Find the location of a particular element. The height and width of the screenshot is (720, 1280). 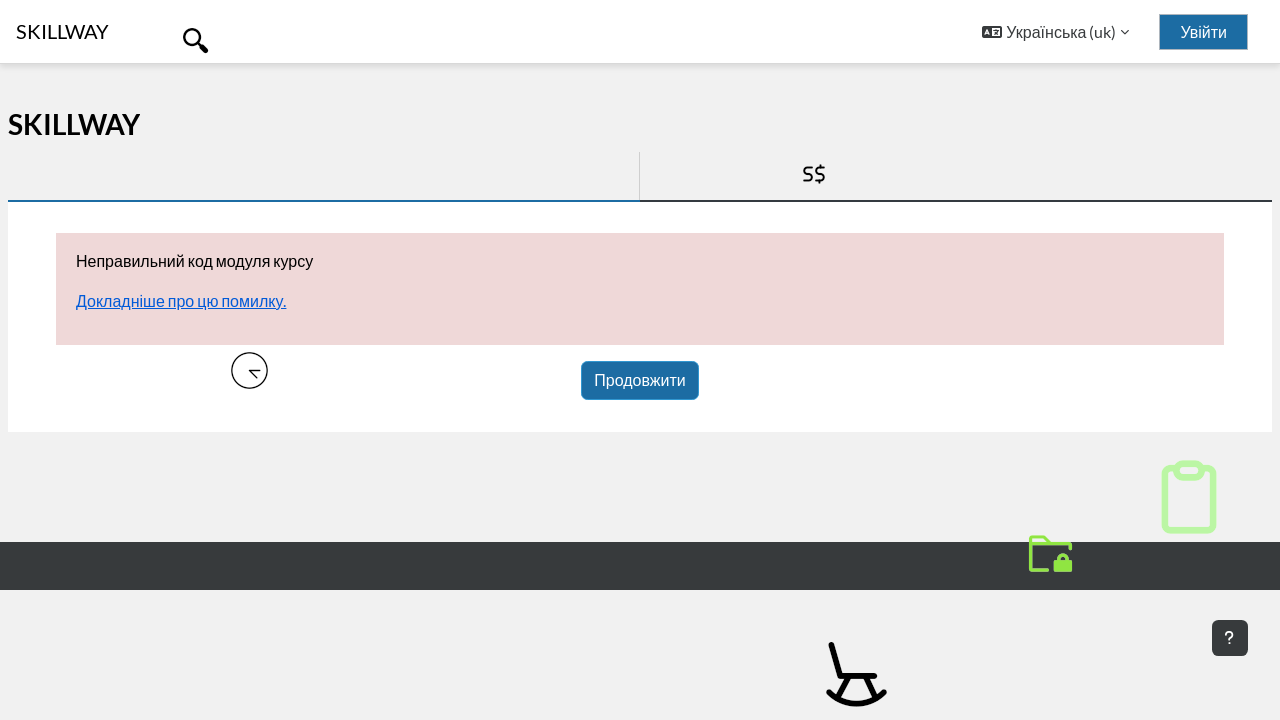

indicates singapore dollar currency is located at coordinates (814, 174).